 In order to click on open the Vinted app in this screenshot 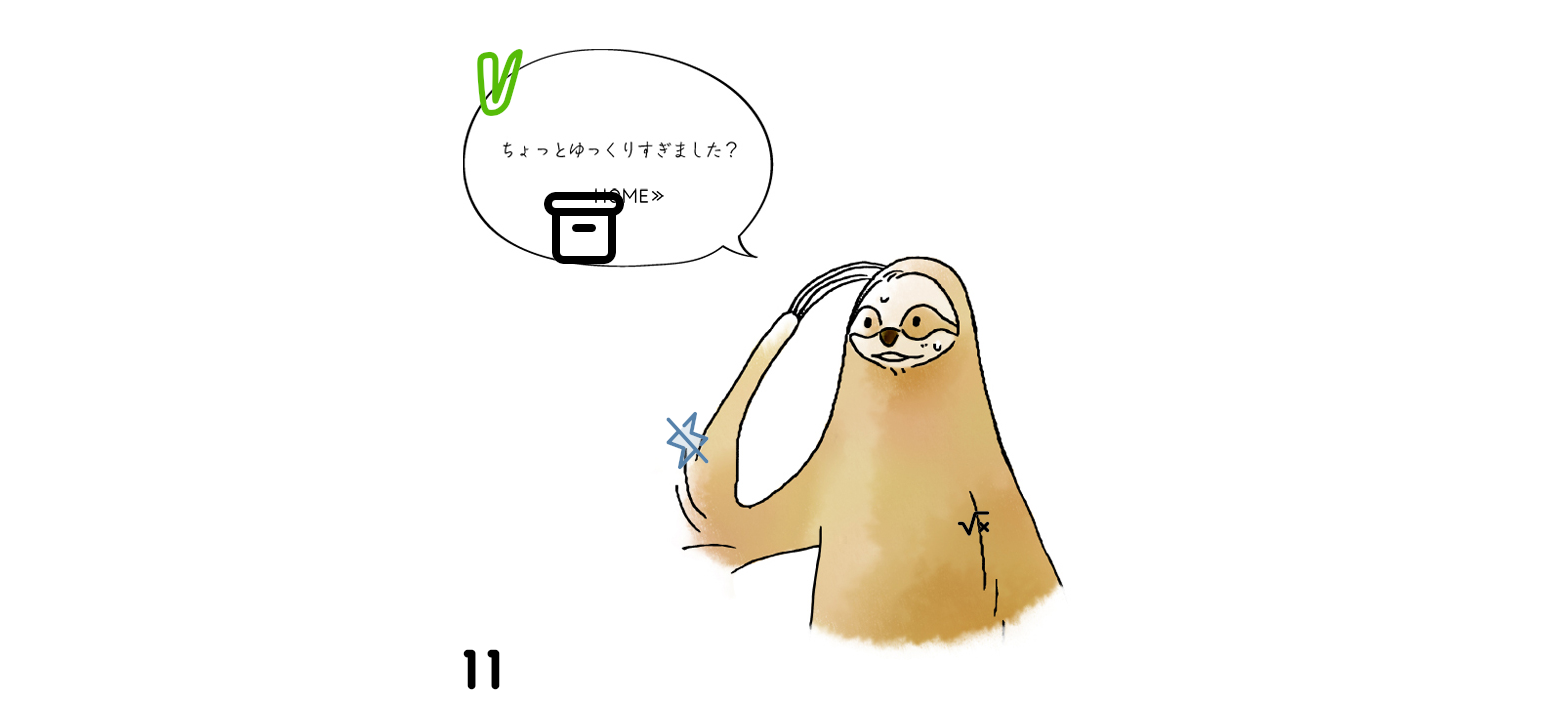, I will do `click(498, 82)`.